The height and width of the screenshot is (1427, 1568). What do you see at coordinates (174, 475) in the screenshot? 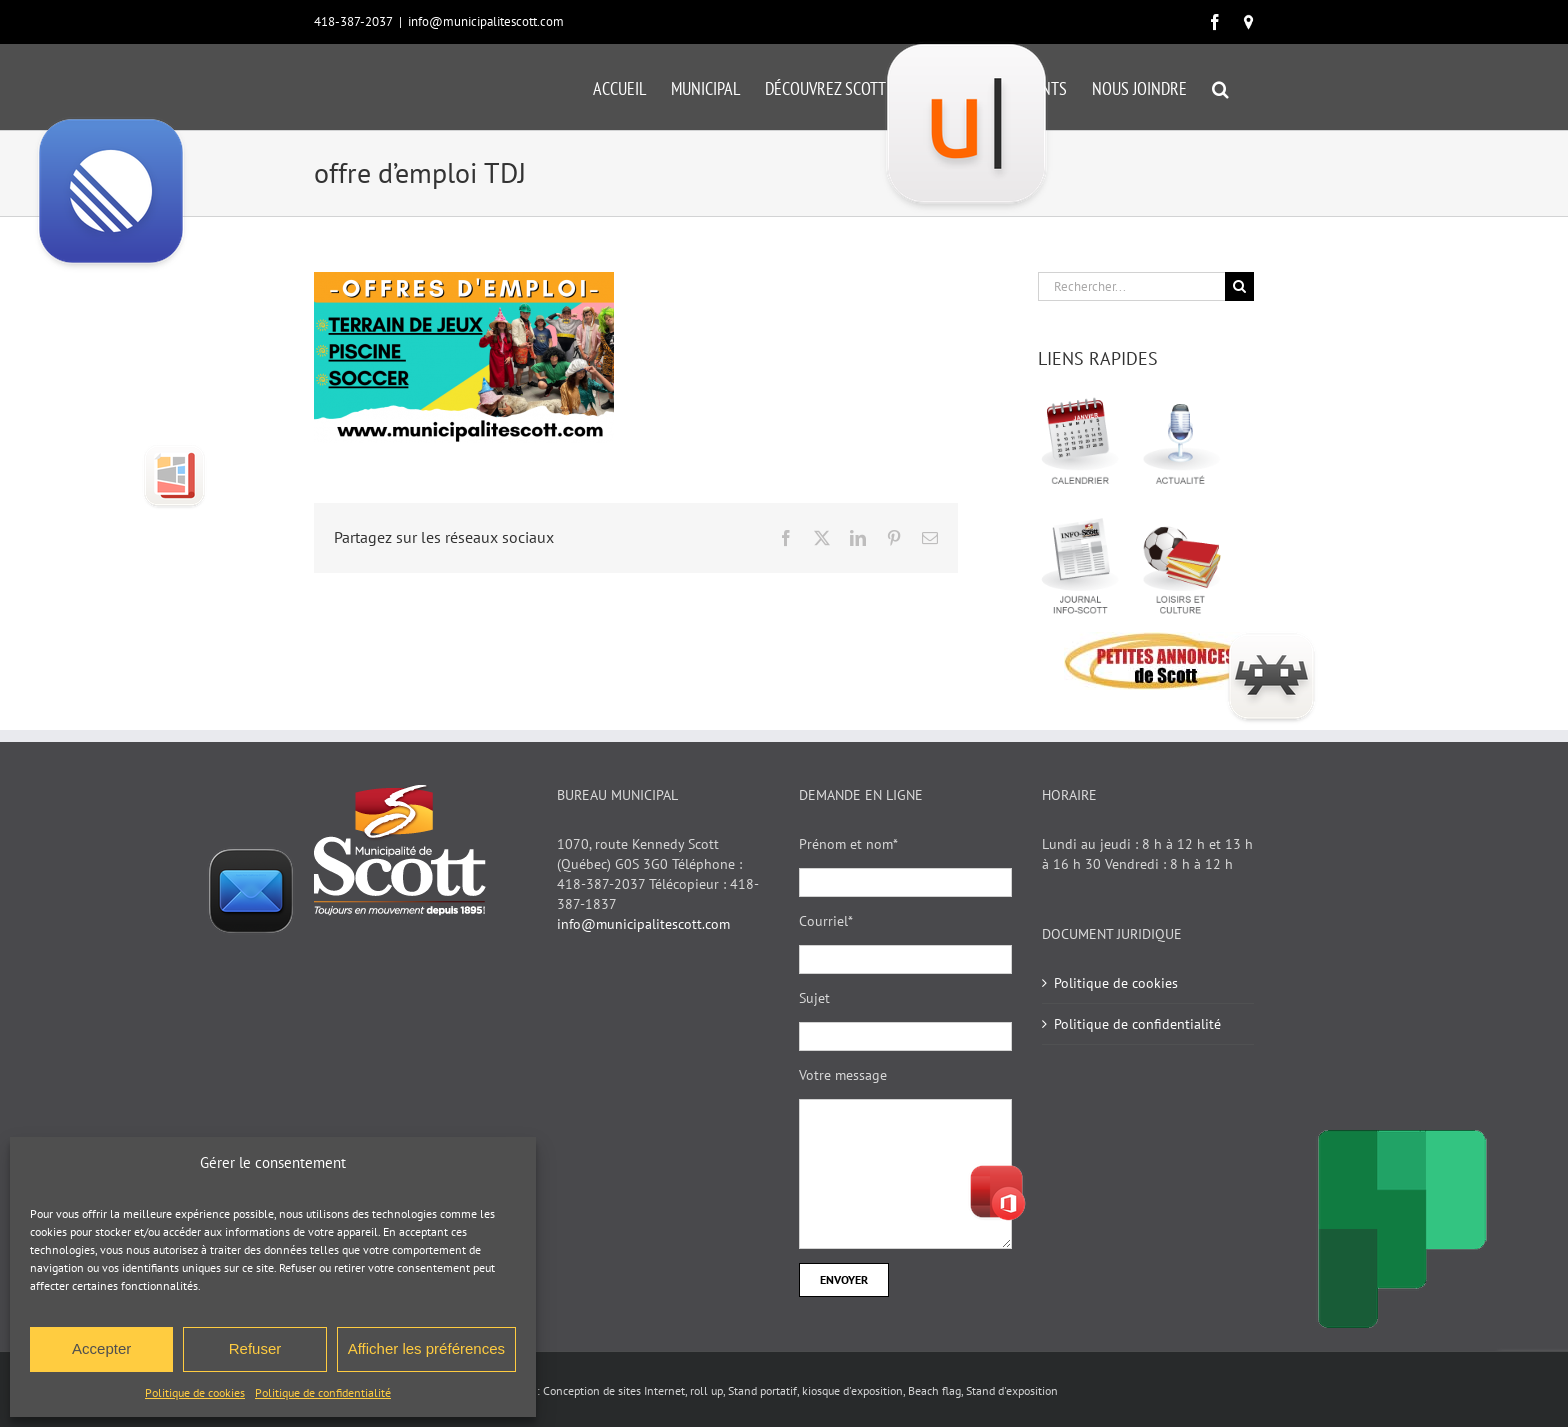
I see `open komikku manga reader app` at bounding box center [174, 475].